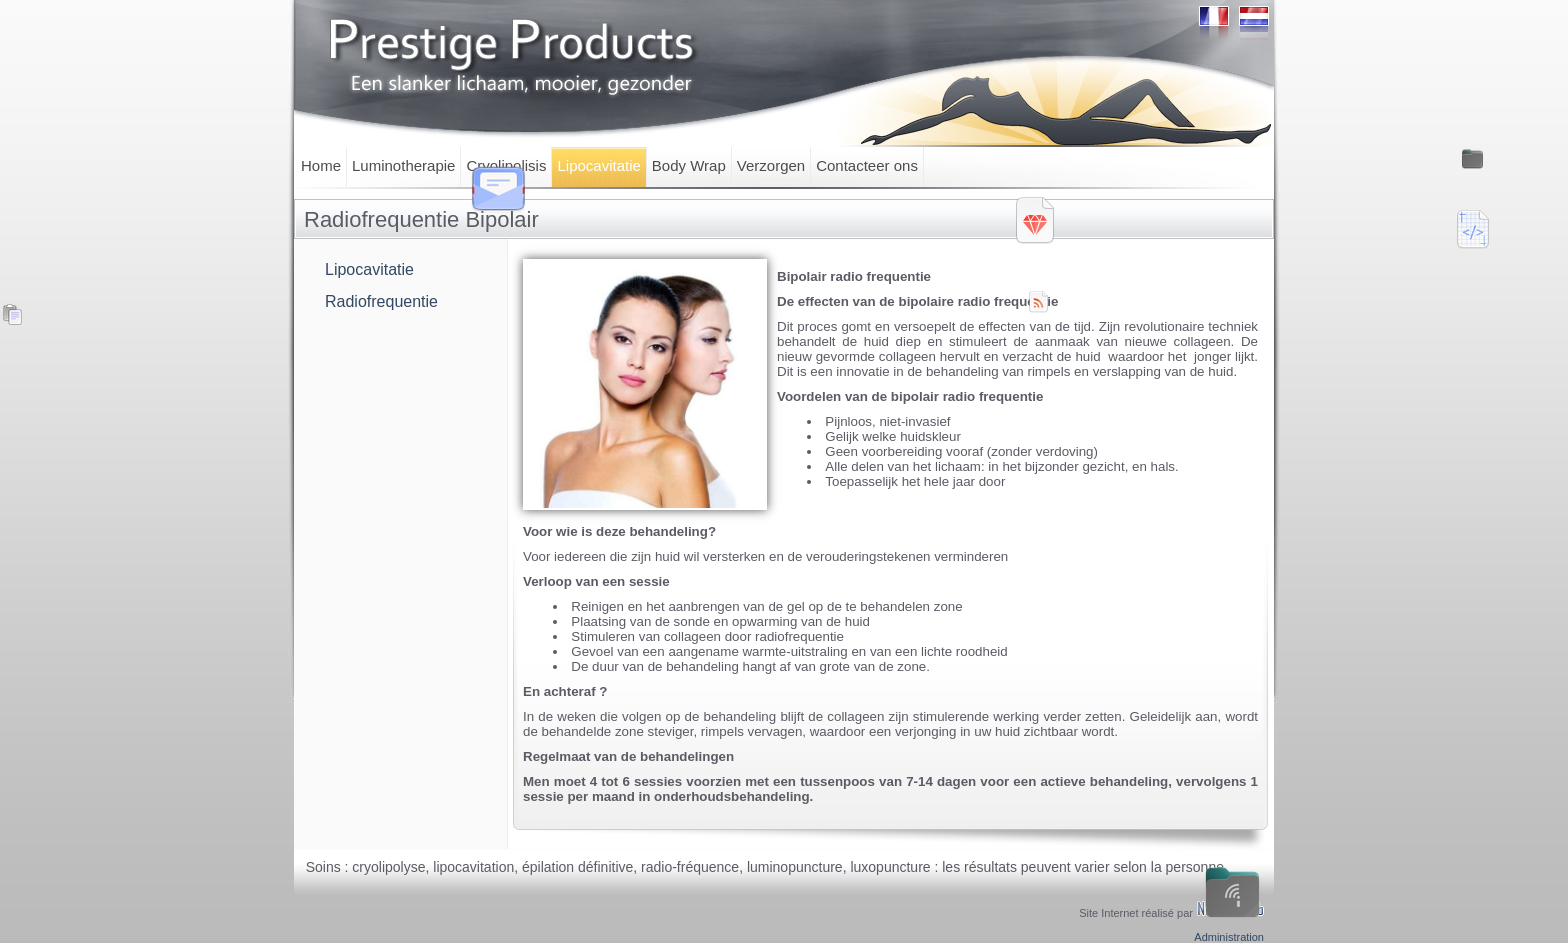 This screenshot has height=943, width=1568. I want to click on open insync cloud sync folder, so click(1232, 892).